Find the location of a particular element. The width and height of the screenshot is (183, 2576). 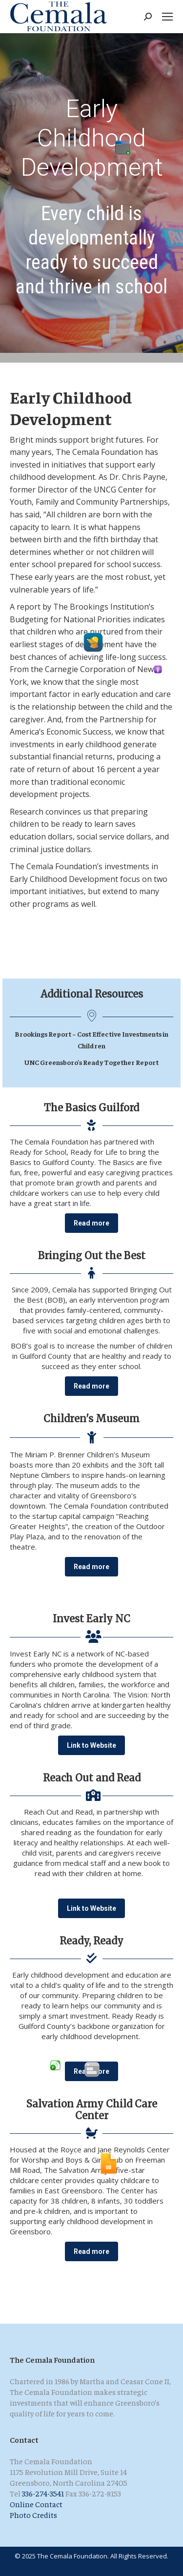

open Mullvad VPN app is located at coordinates (93, 642).